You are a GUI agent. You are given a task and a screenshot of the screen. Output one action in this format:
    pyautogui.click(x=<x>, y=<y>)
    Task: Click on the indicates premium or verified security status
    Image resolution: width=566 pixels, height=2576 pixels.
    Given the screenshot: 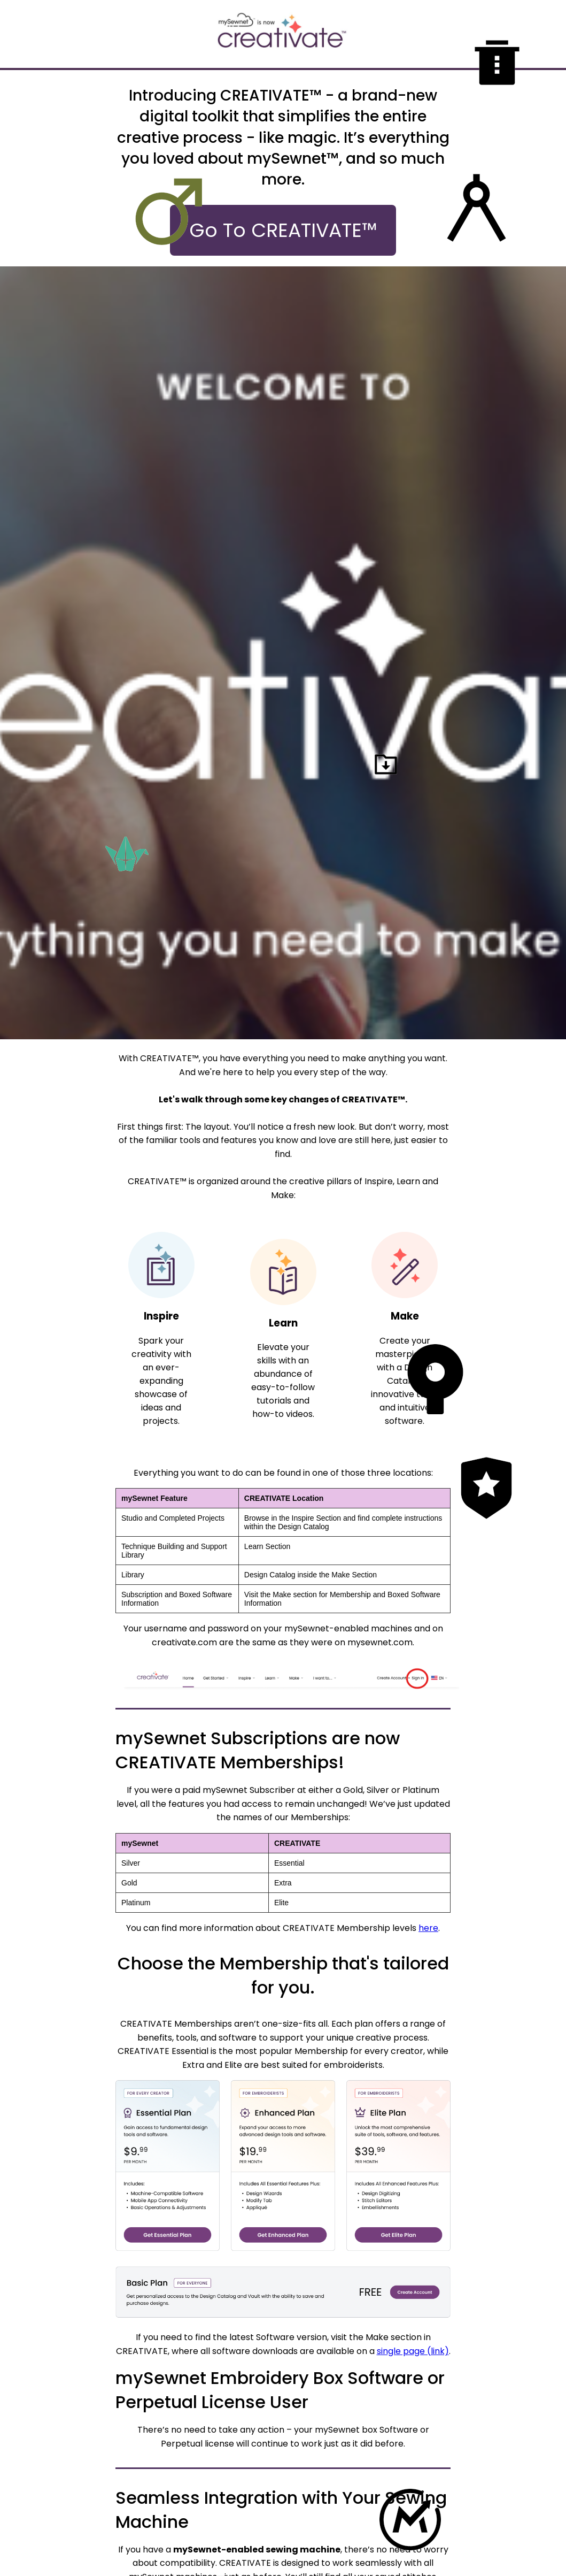 What is the action you would take?
    pyautogui.click(x=486, y=1488)
    